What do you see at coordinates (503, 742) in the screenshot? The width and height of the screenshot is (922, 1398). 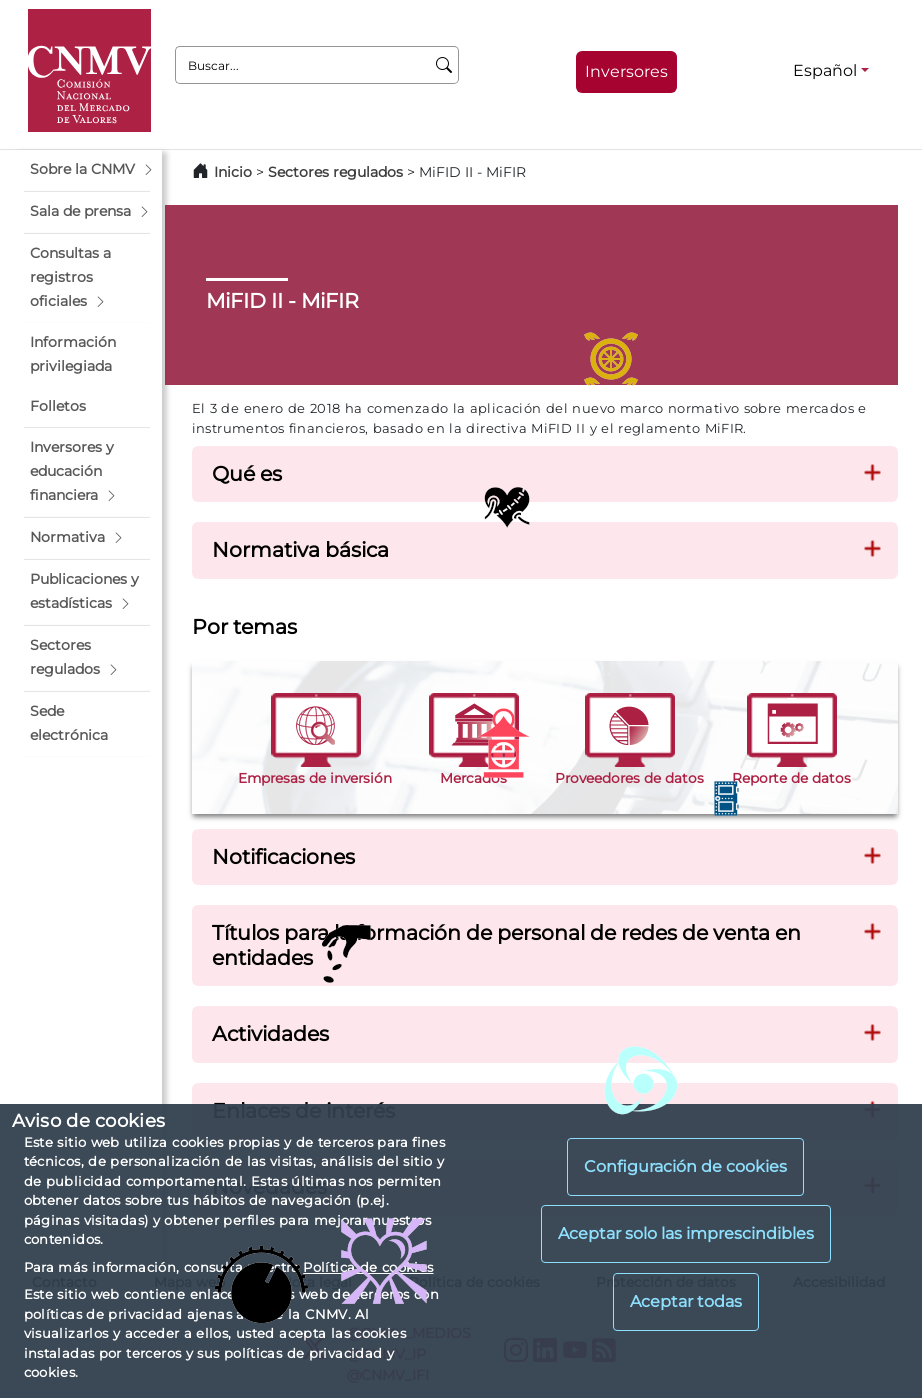 I see `access lantern or lighting feature in game` at bounding box center [503, 742].